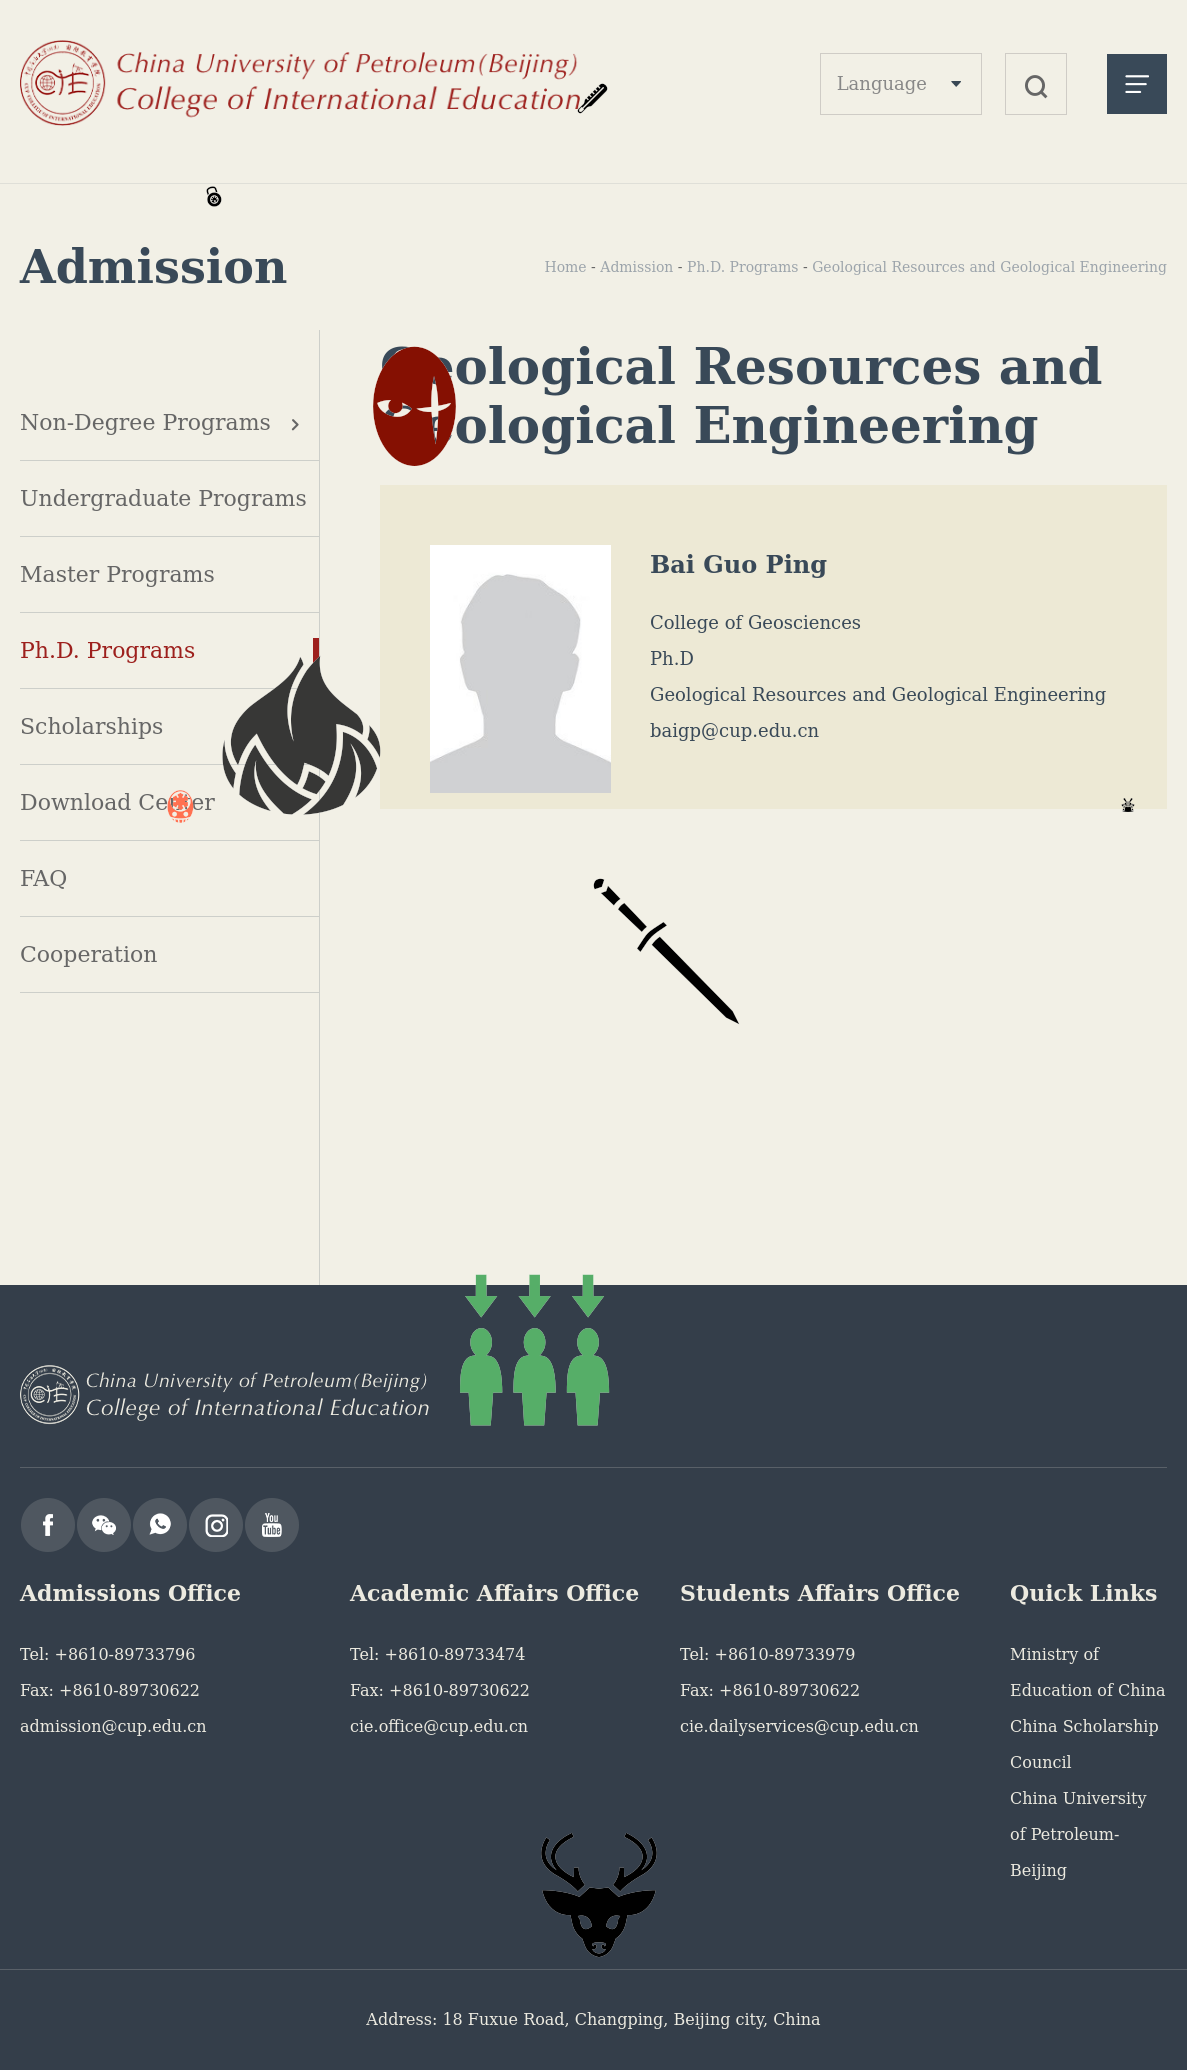 The width and height of the screenshot is (1187, 2070). What do you see at coordinates (180, 806) in the screenshot?
I see `indicates a freeze or stun status effect in gameplay` at bounding box center [180, 806].